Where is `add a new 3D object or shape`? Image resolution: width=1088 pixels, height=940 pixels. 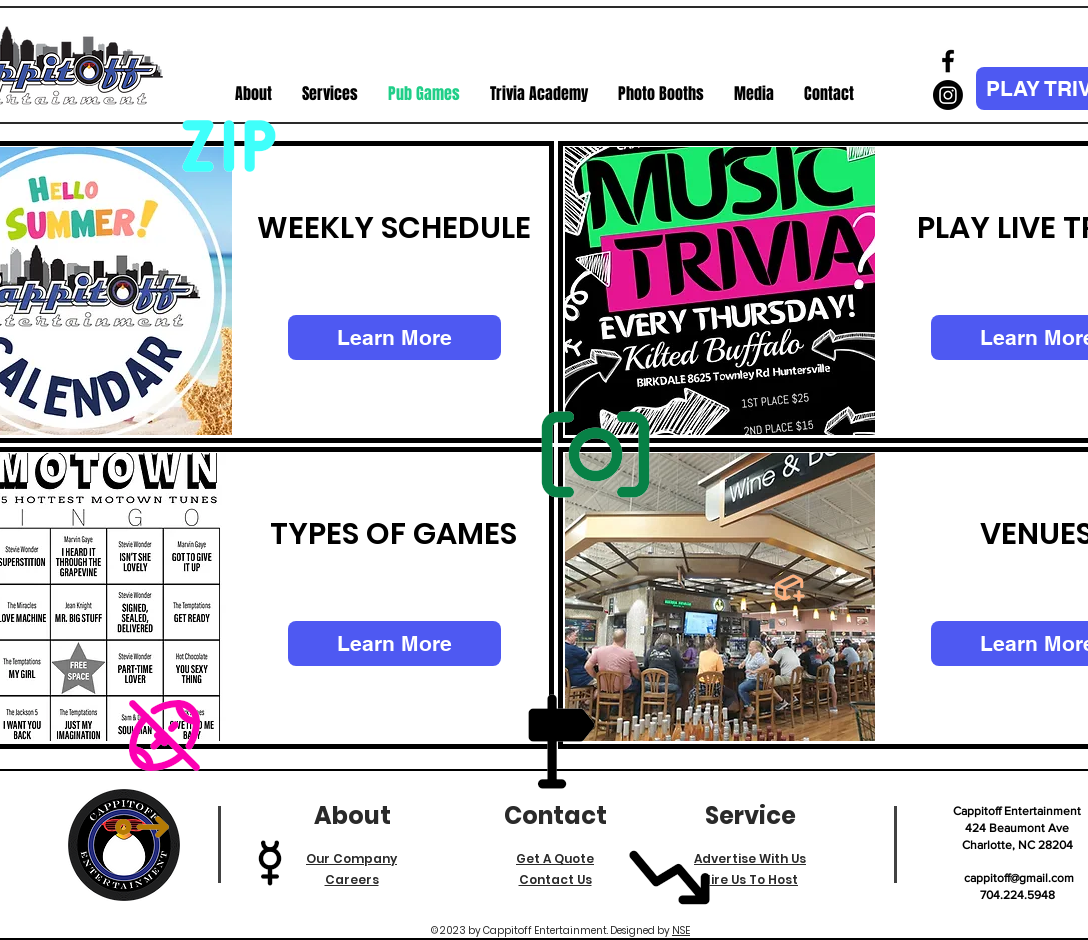 add a new 3D object or shape is located at coordinates (789, 586).